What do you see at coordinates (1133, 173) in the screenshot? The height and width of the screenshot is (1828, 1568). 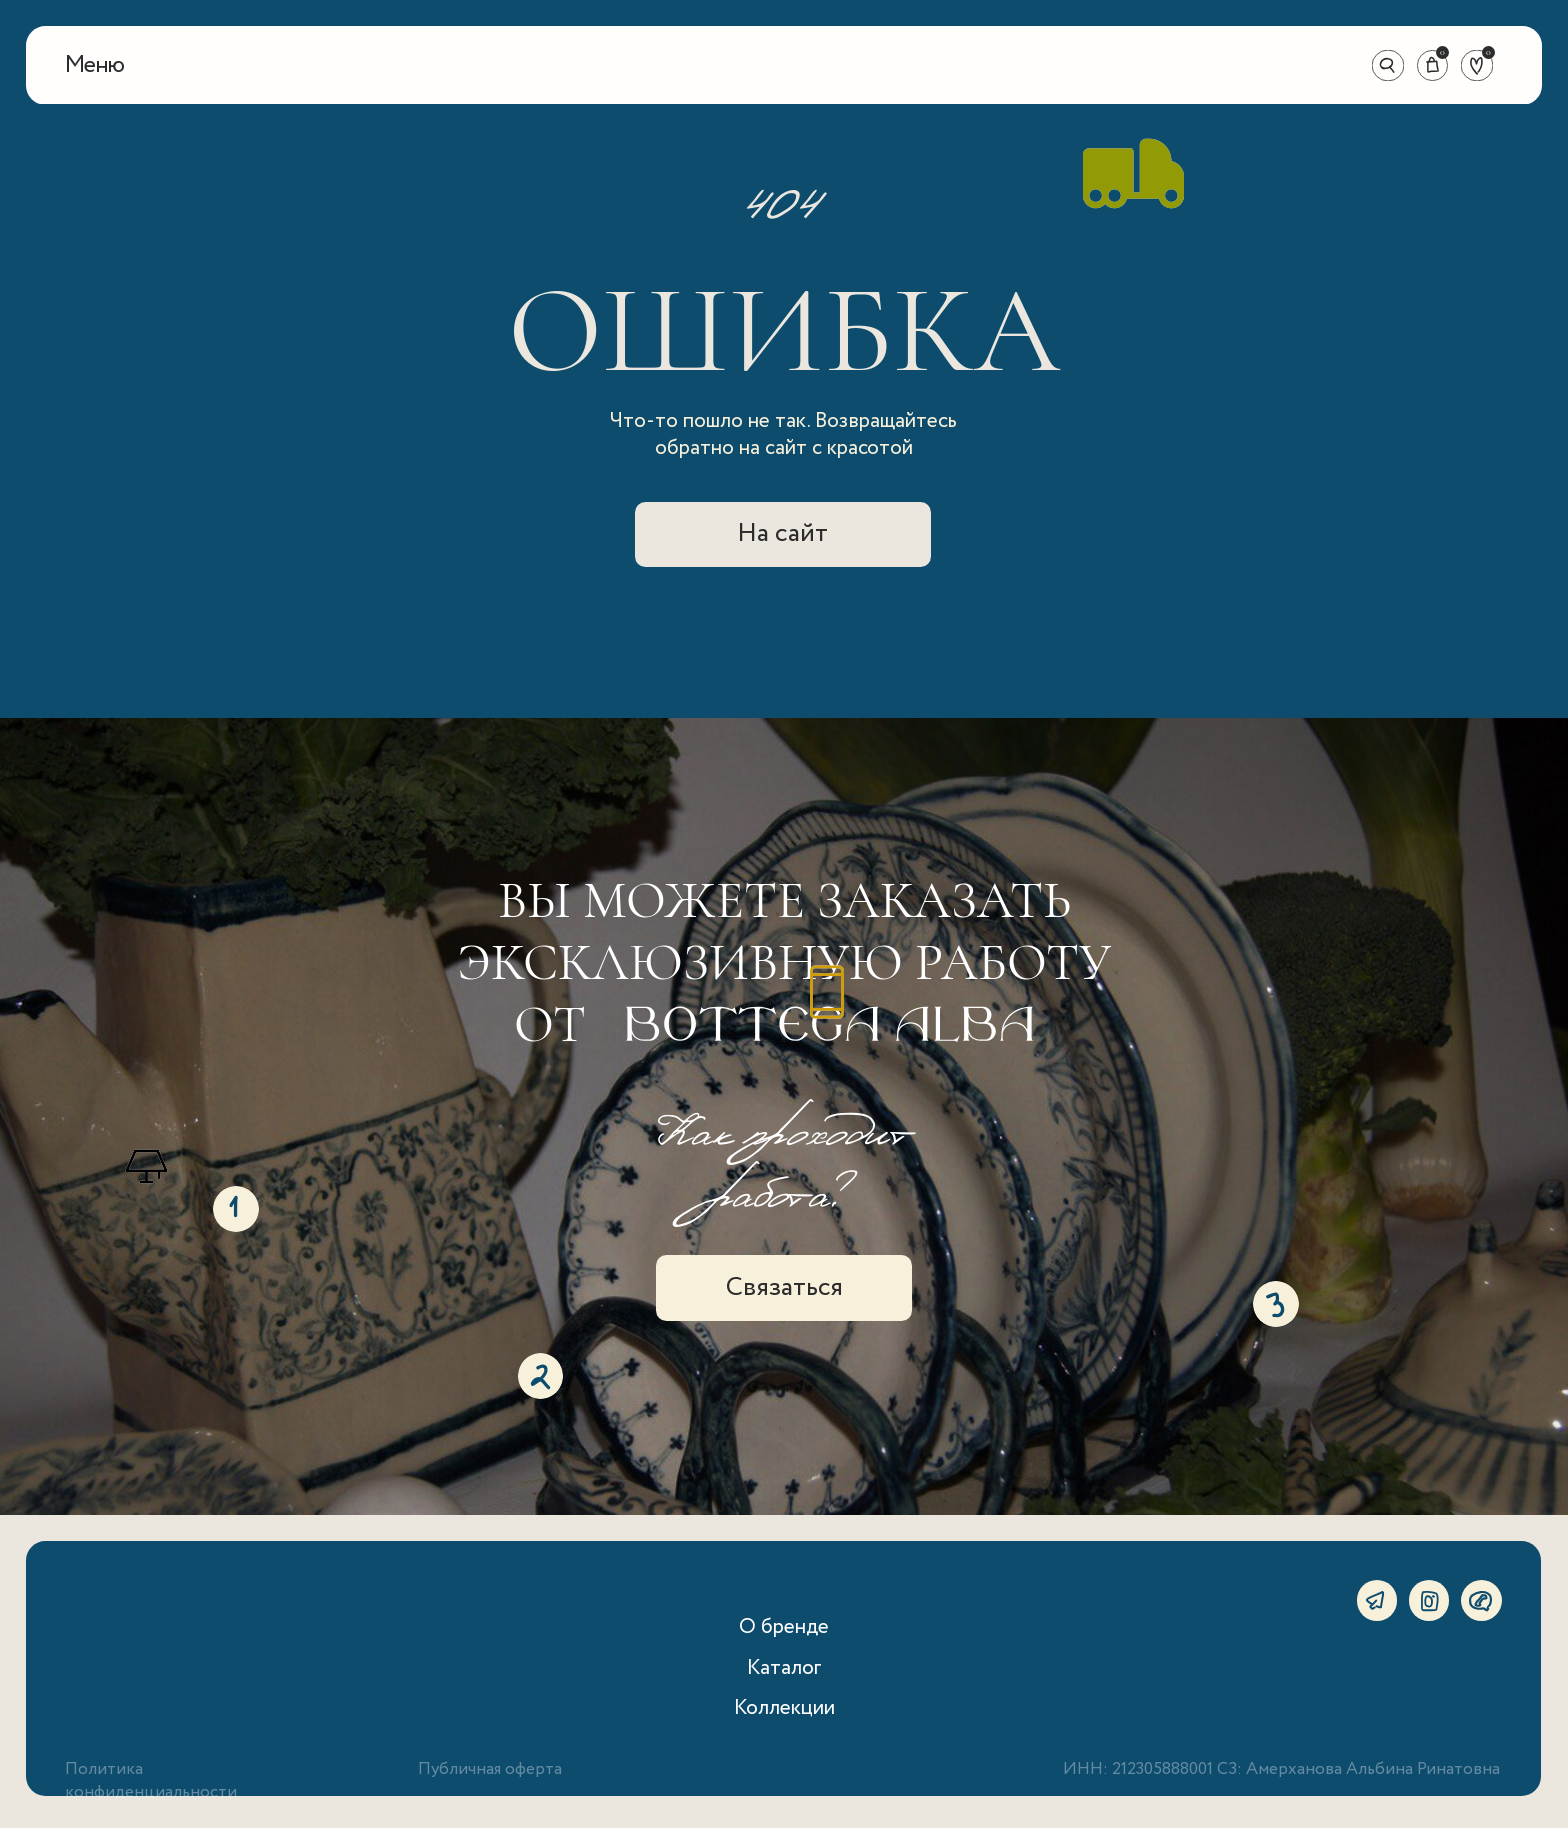 I see `track shipment or delivery status` at bounding box center [1133, 173].